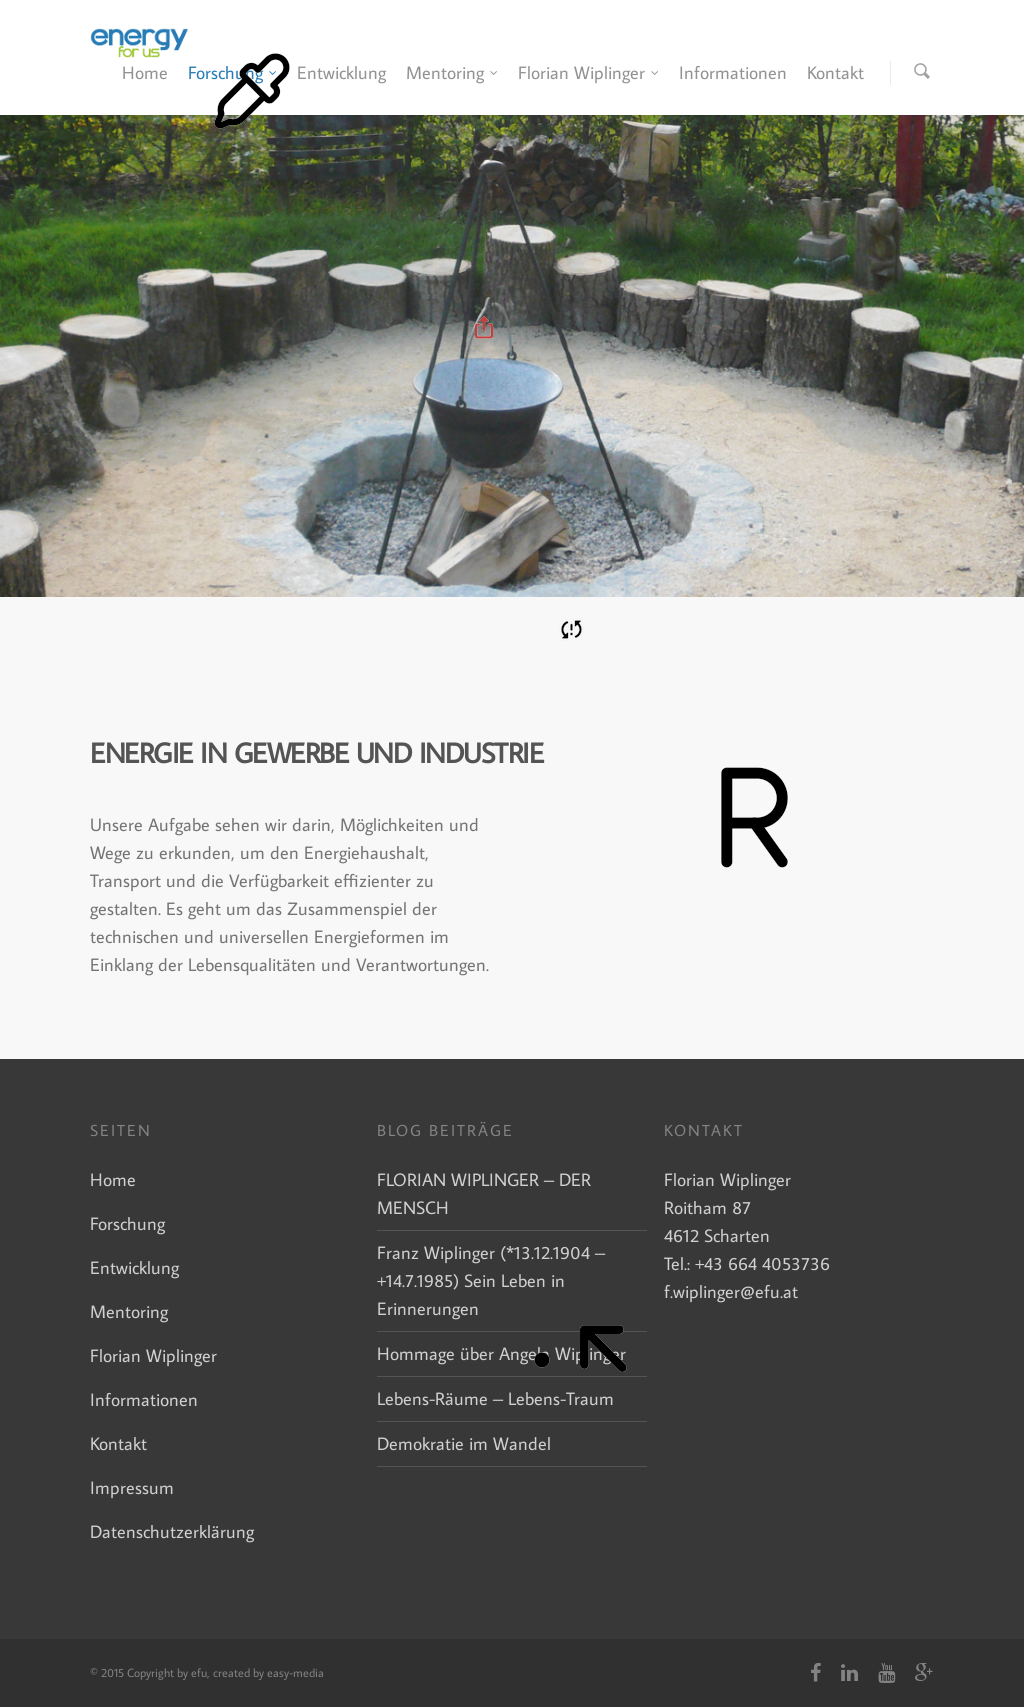 This screenshot has height=1707, width=1024. Describe the element at coordinates (603, 1348) in the screenshot. I see `navigate back to previous screen` at that location.